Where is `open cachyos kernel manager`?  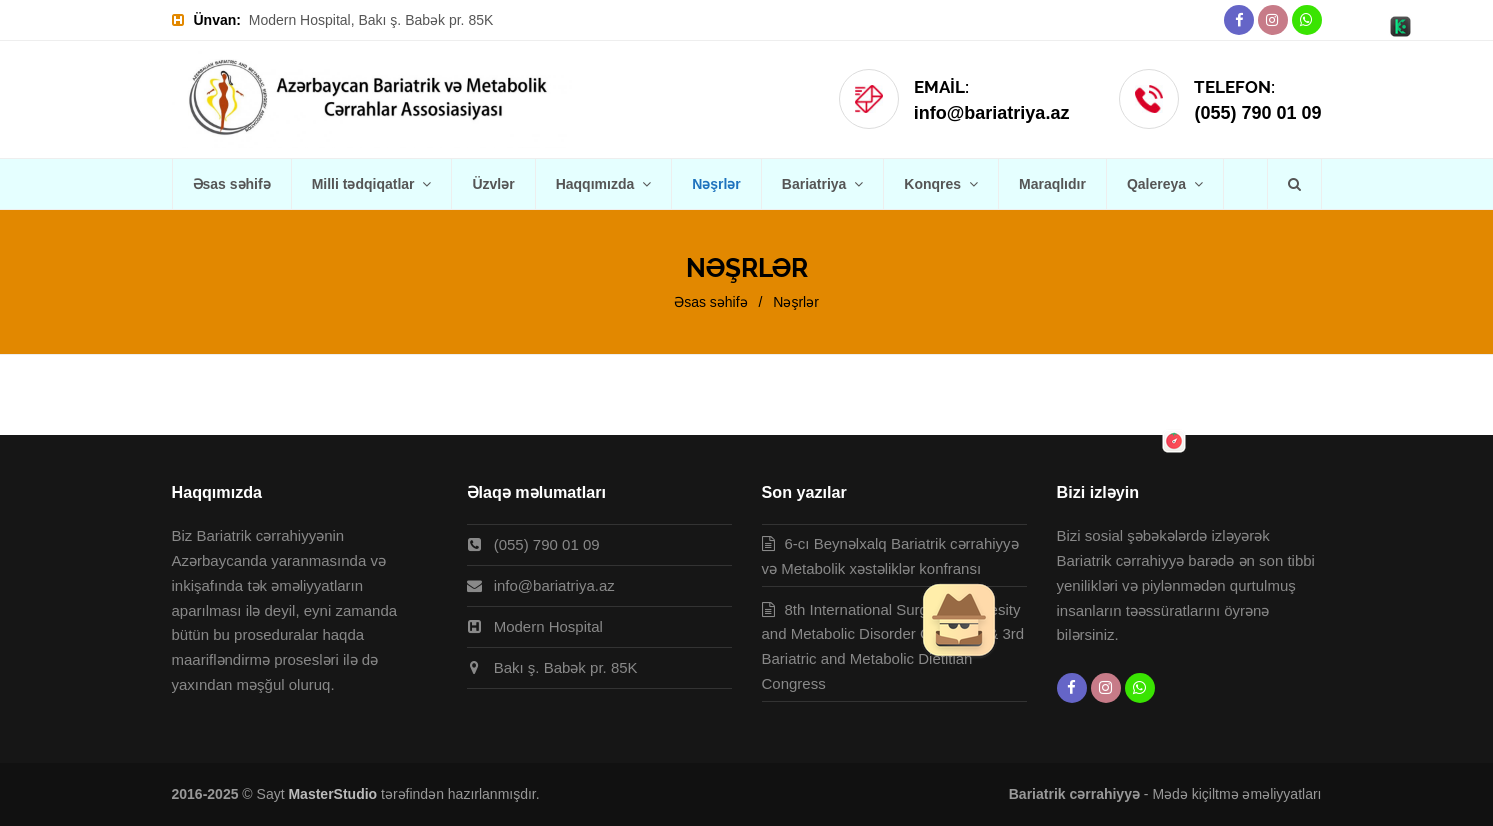
open cachyos kernel manager is located at coordinates (1400, 26).